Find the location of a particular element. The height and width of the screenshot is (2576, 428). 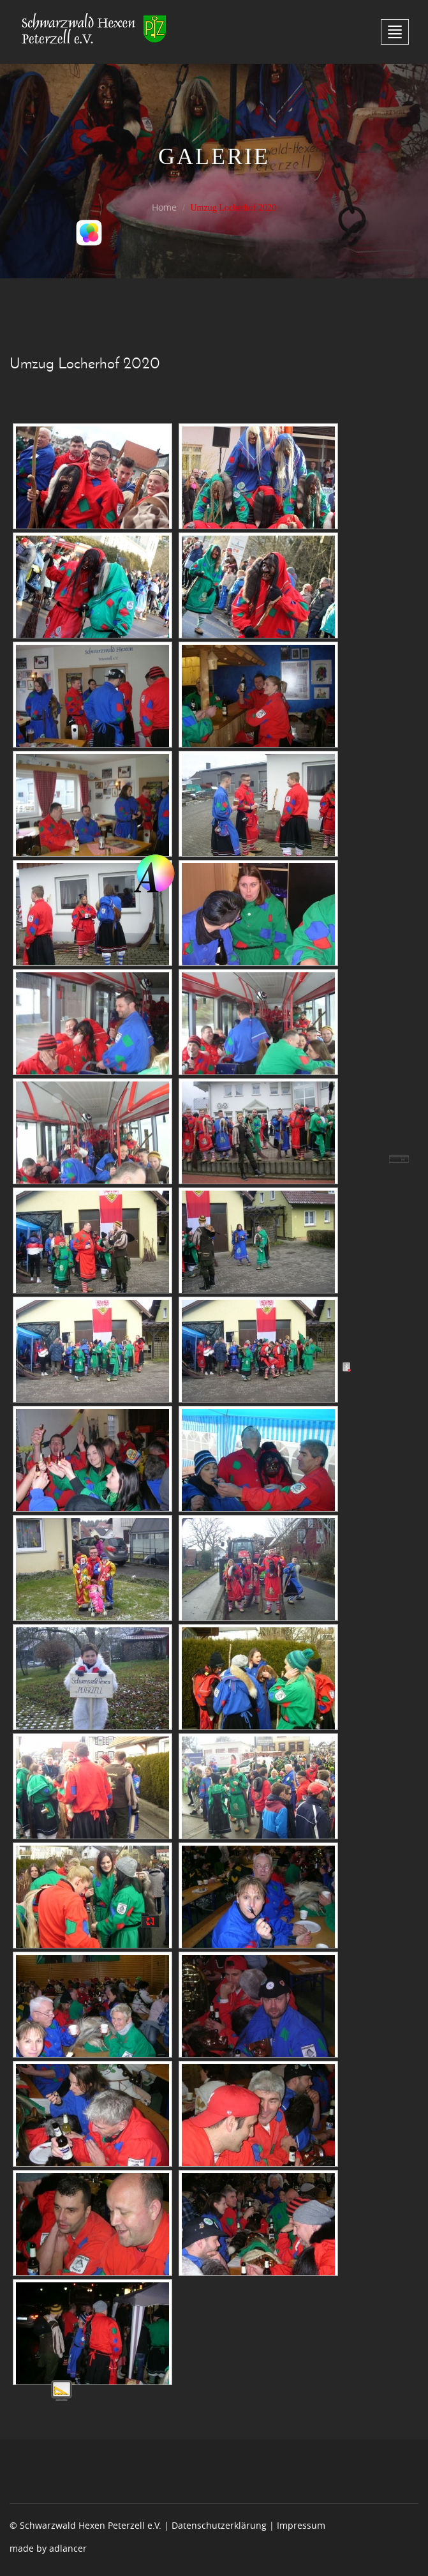

access display settings is located at coordinates (61, 2390).